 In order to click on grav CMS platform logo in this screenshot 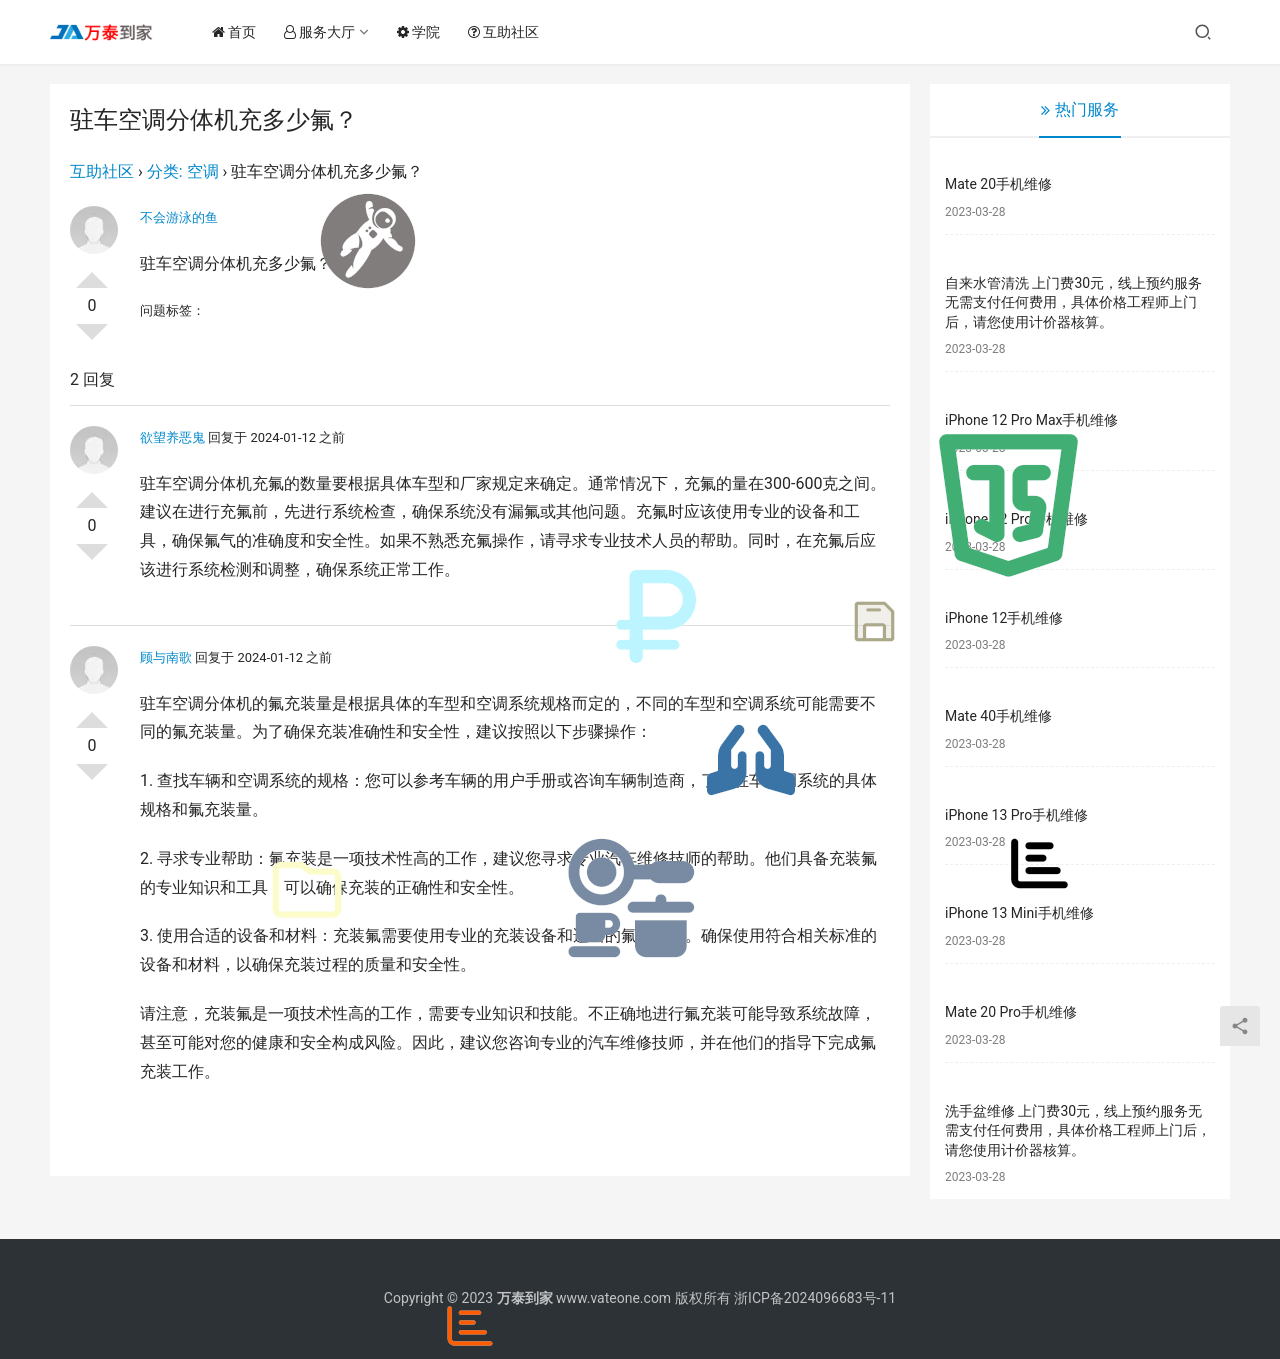, I will do `click(368, 241)`.